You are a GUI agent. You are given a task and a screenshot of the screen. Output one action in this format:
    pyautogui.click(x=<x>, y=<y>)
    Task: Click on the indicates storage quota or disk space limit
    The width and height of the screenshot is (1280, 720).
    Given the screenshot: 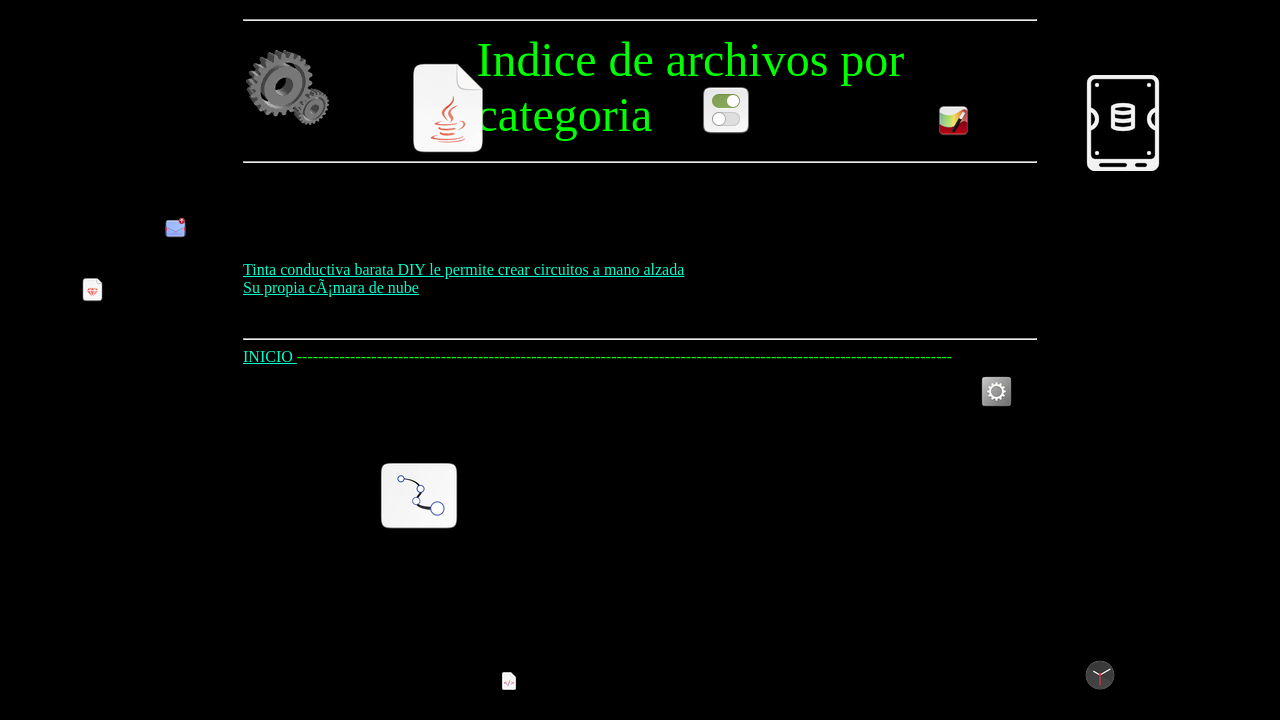 What is the action you would take?
    pyautogui.click(x=1123, y=123)
    